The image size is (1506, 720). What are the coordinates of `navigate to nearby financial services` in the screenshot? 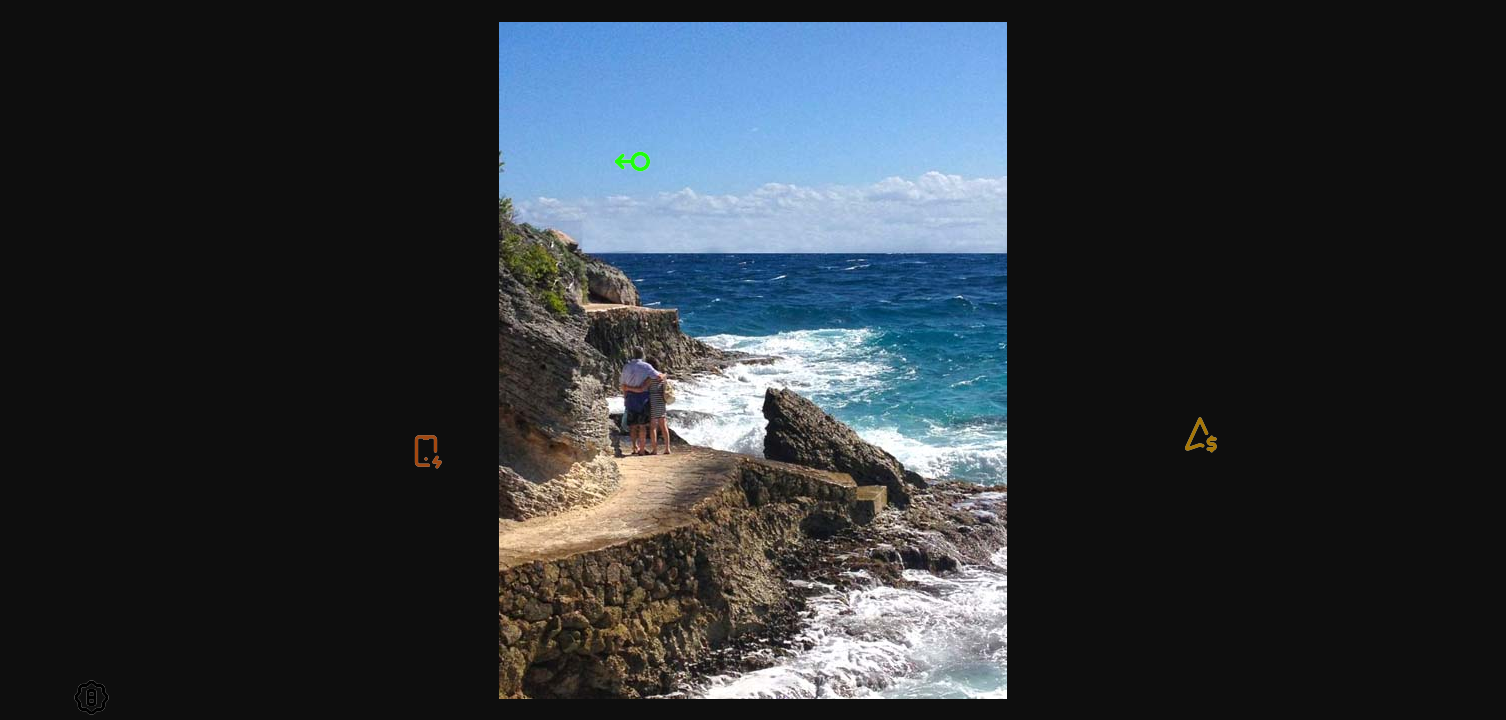 It's located at (1200, 434).